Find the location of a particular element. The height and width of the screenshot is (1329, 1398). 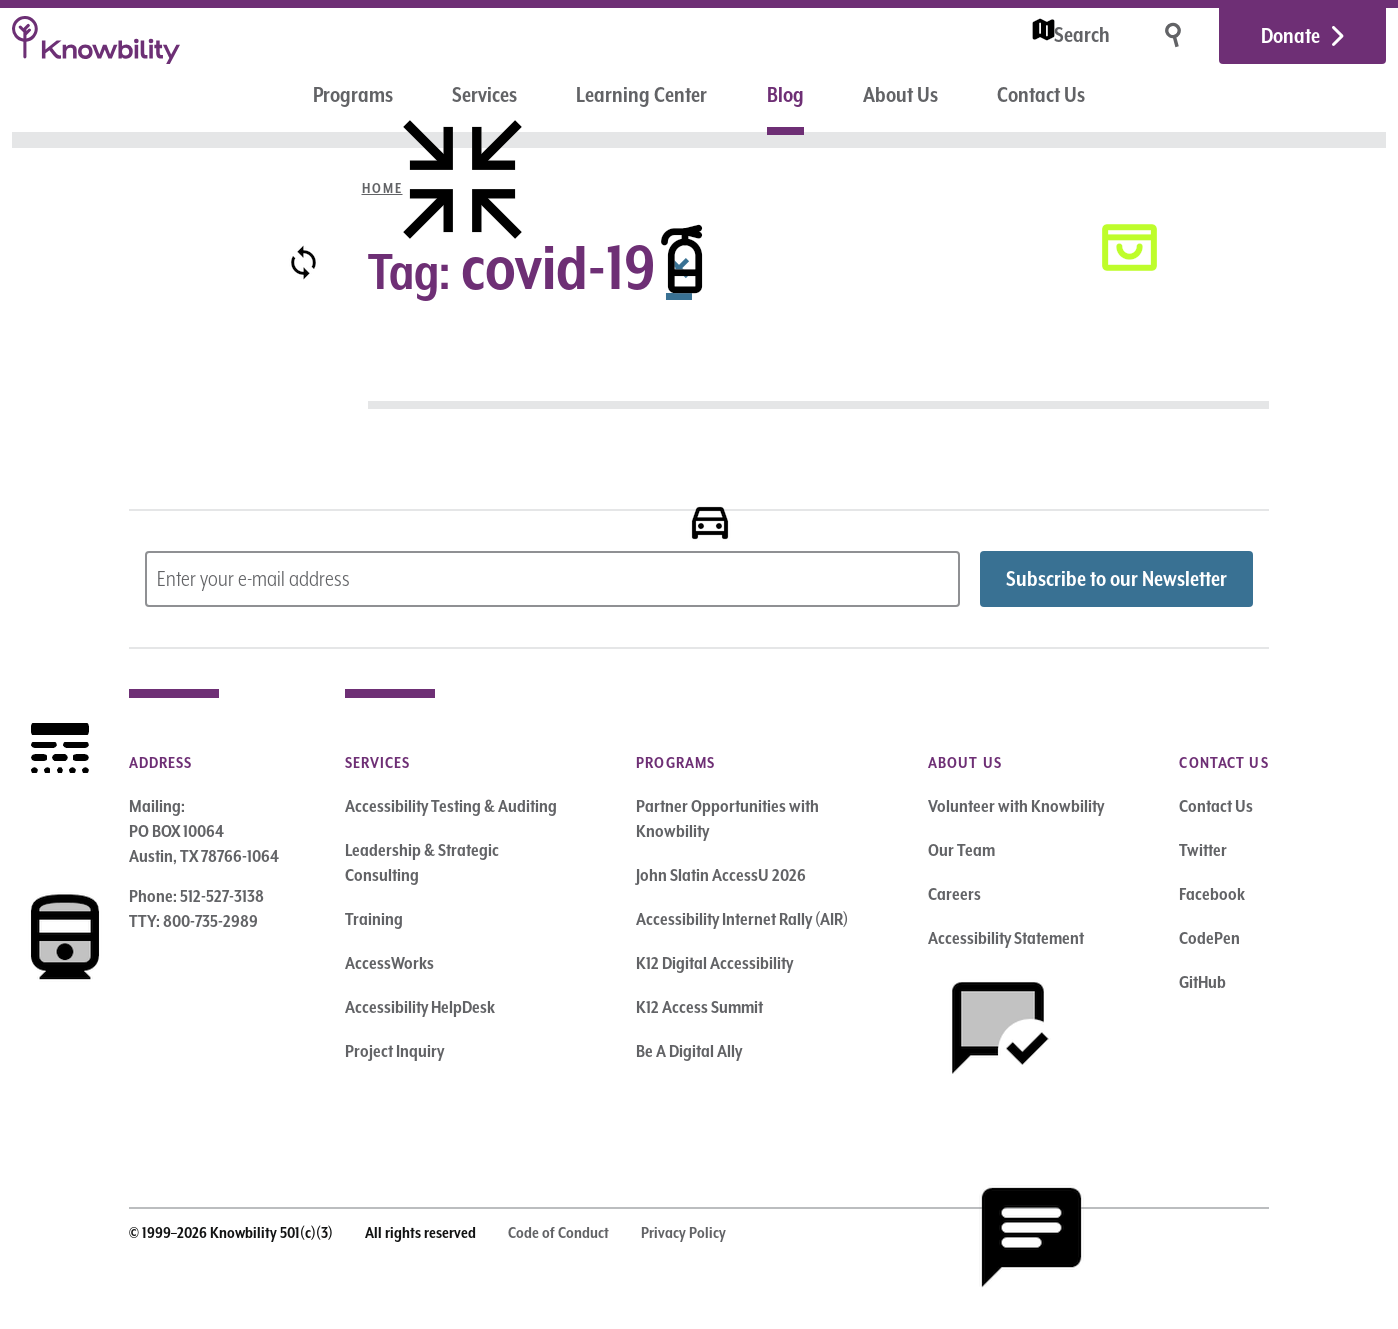

open chat or messaging is located at coordinates (1031, 1237).